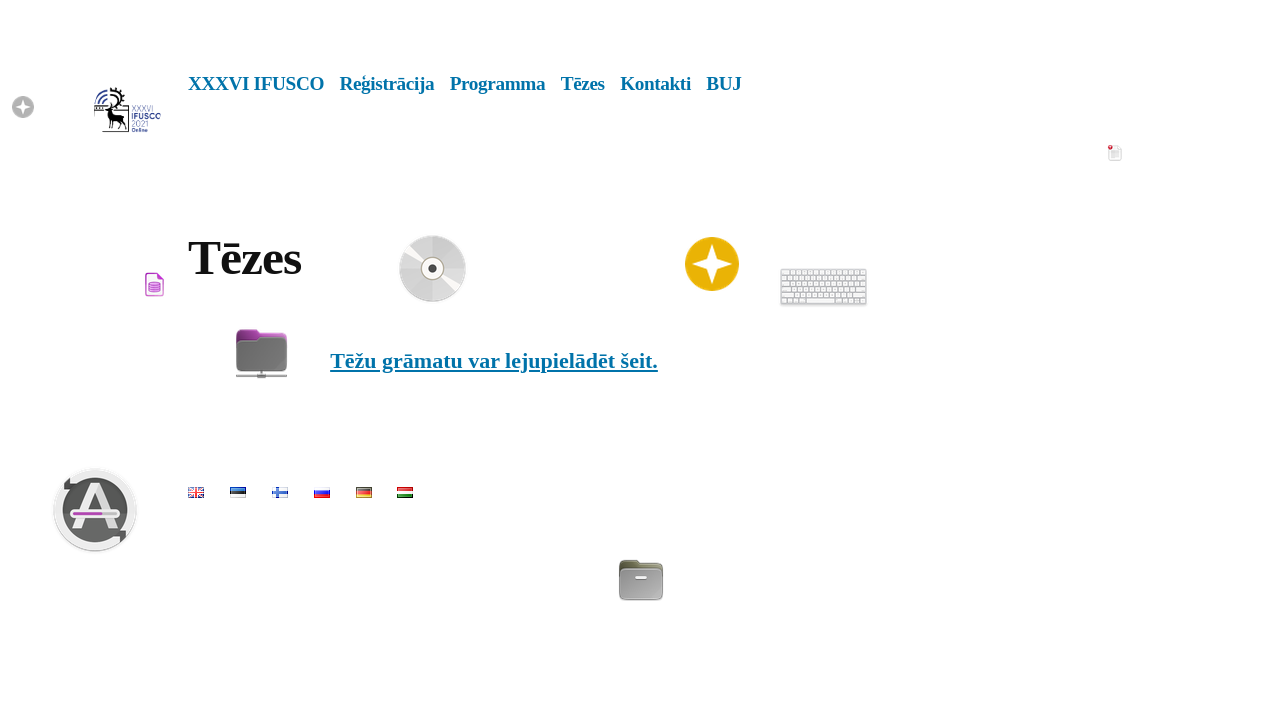  Describe the element at coordinates (641, 580) in the screenshot. I see `open the file manager application` at that location.